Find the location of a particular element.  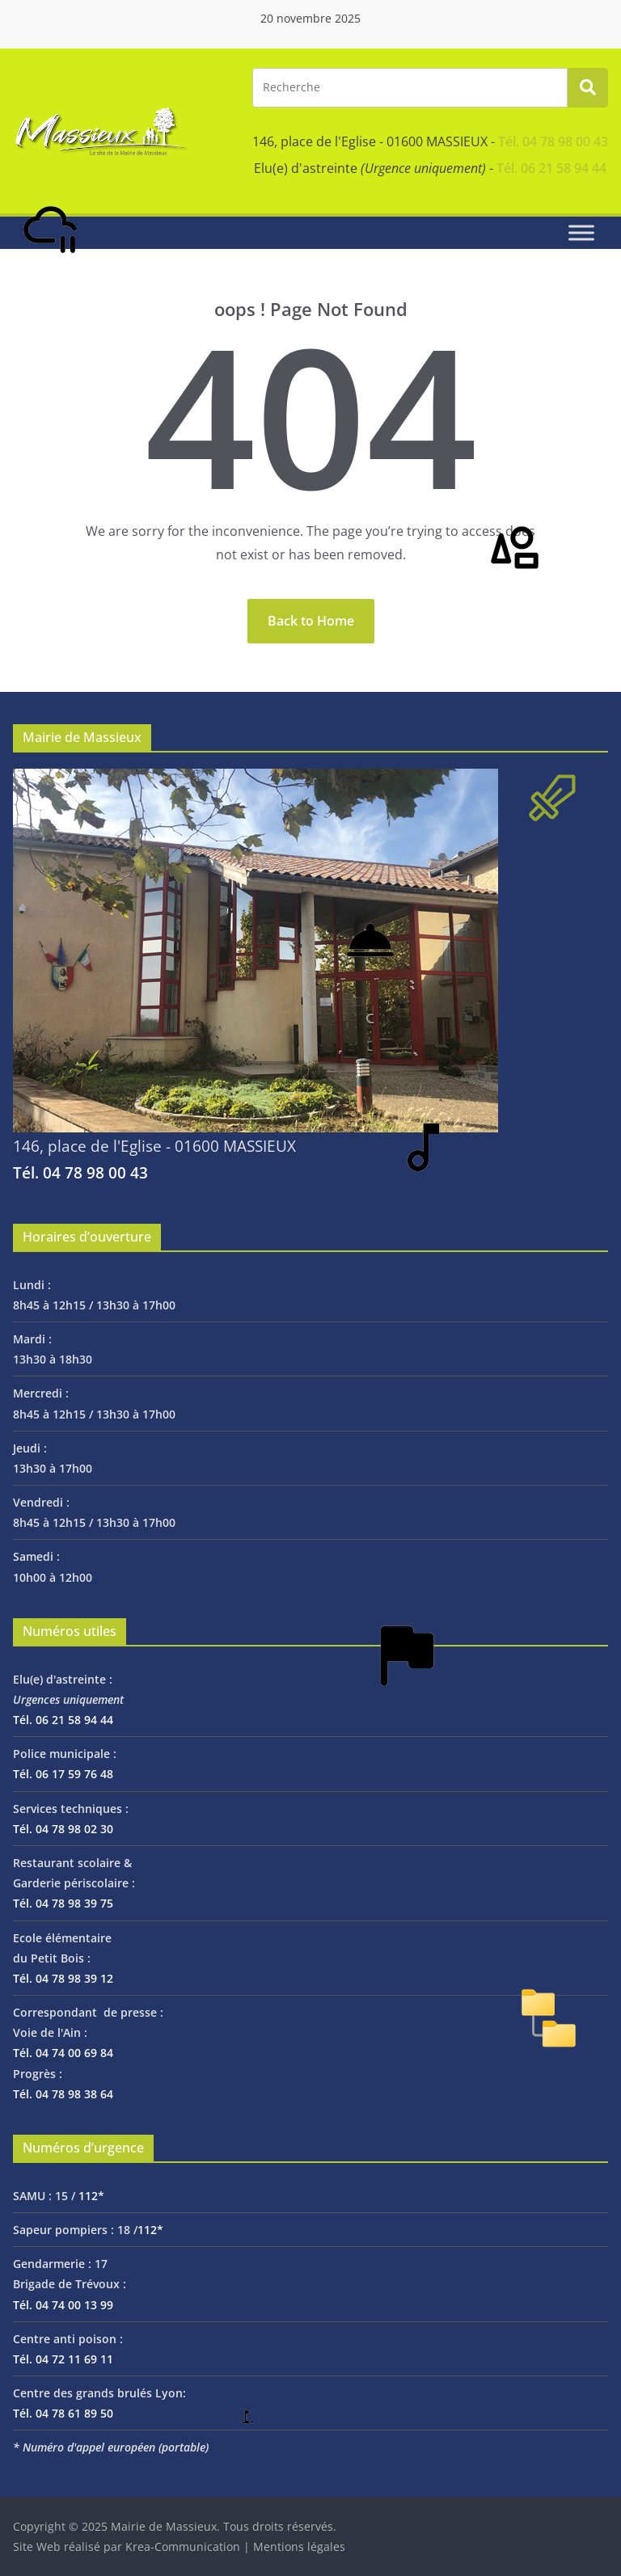

access combat or battle features is located at coordinates (553, 797).